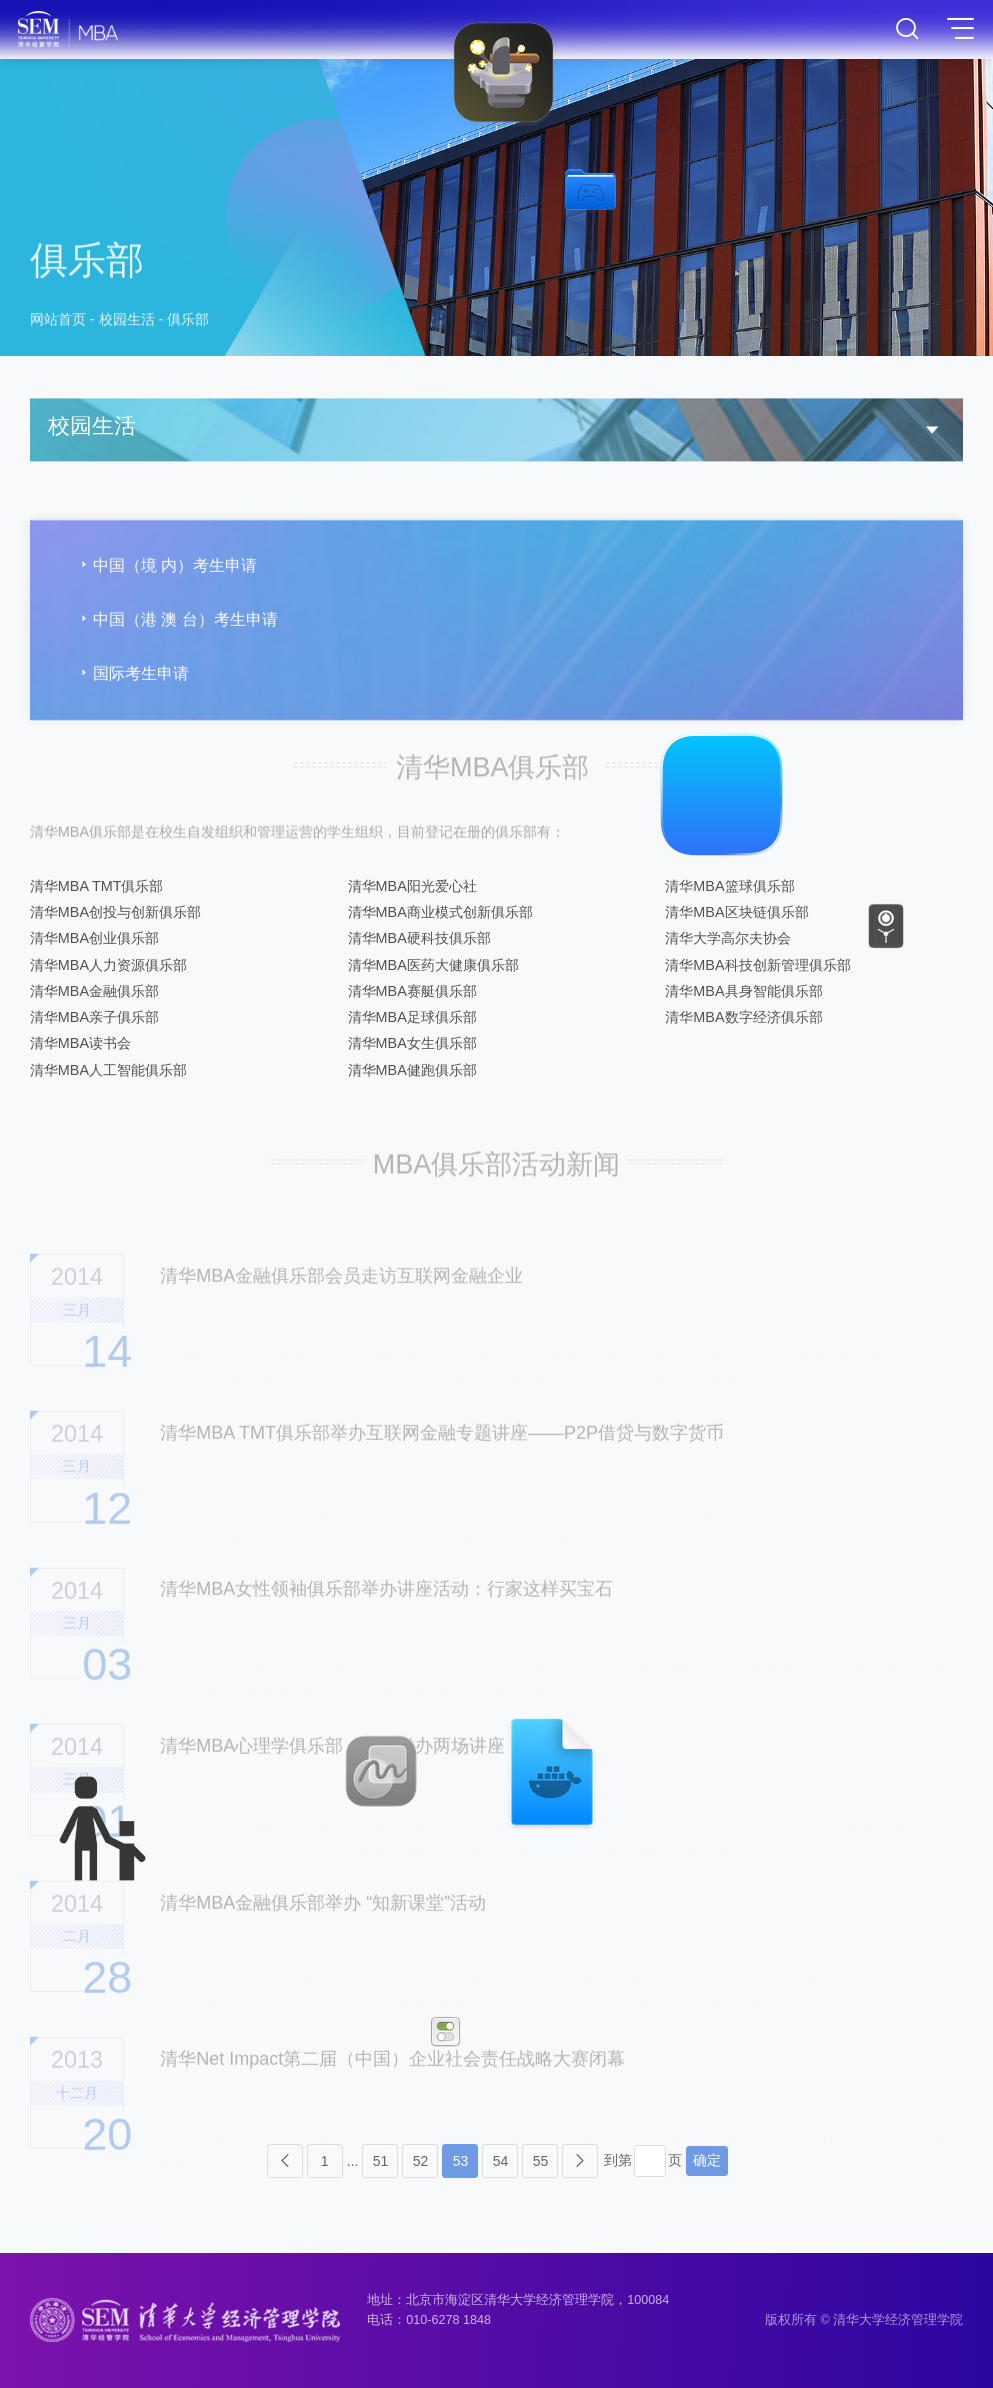 The height and width of the screenshot is (2388, 993). I want to click on open unity tweak tool settings, so click(445, 2031).